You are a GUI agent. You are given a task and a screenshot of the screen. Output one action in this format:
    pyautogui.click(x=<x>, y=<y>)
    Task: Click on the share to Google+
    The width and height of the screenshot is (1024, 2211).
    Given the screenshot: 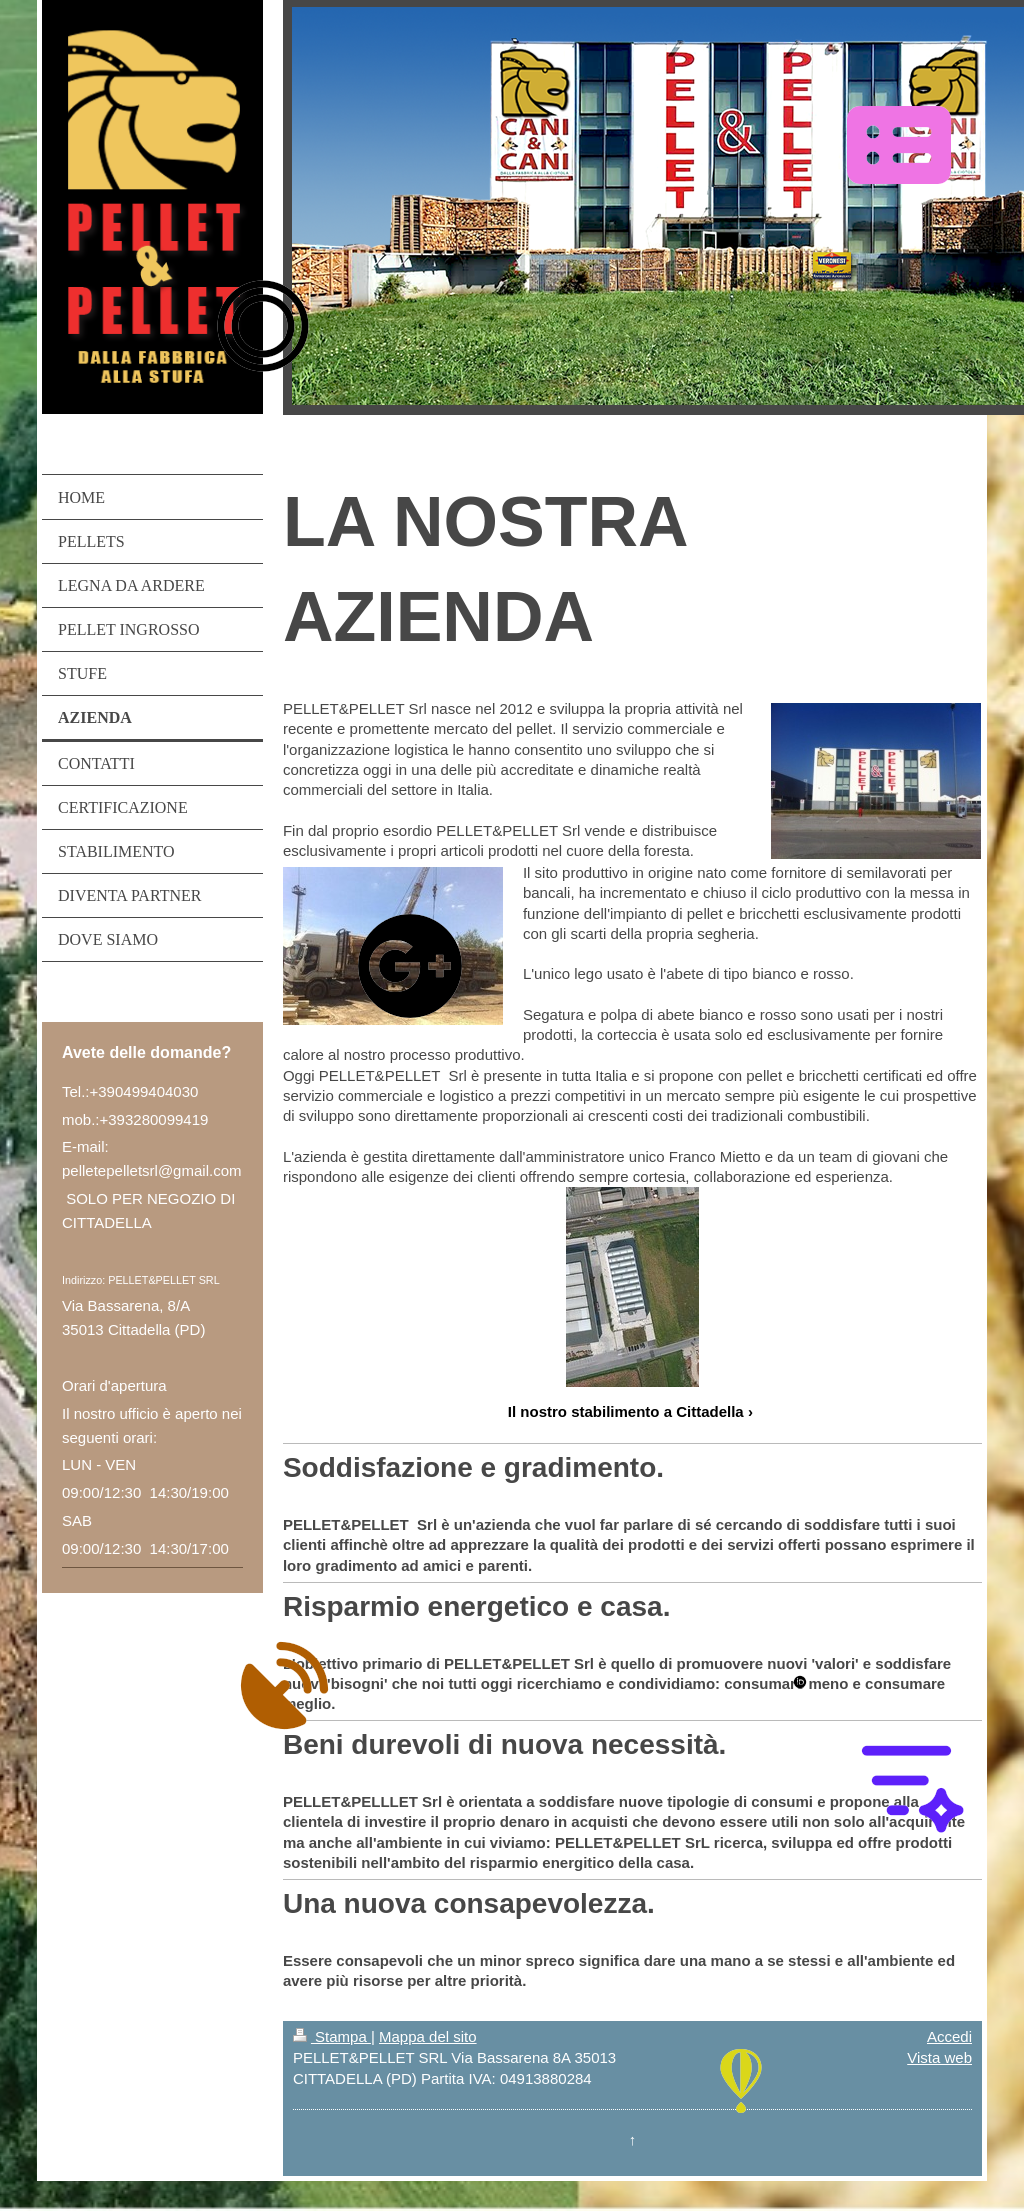 What is the action you would take?
    pyautogui.click(x=410, y=966)
    